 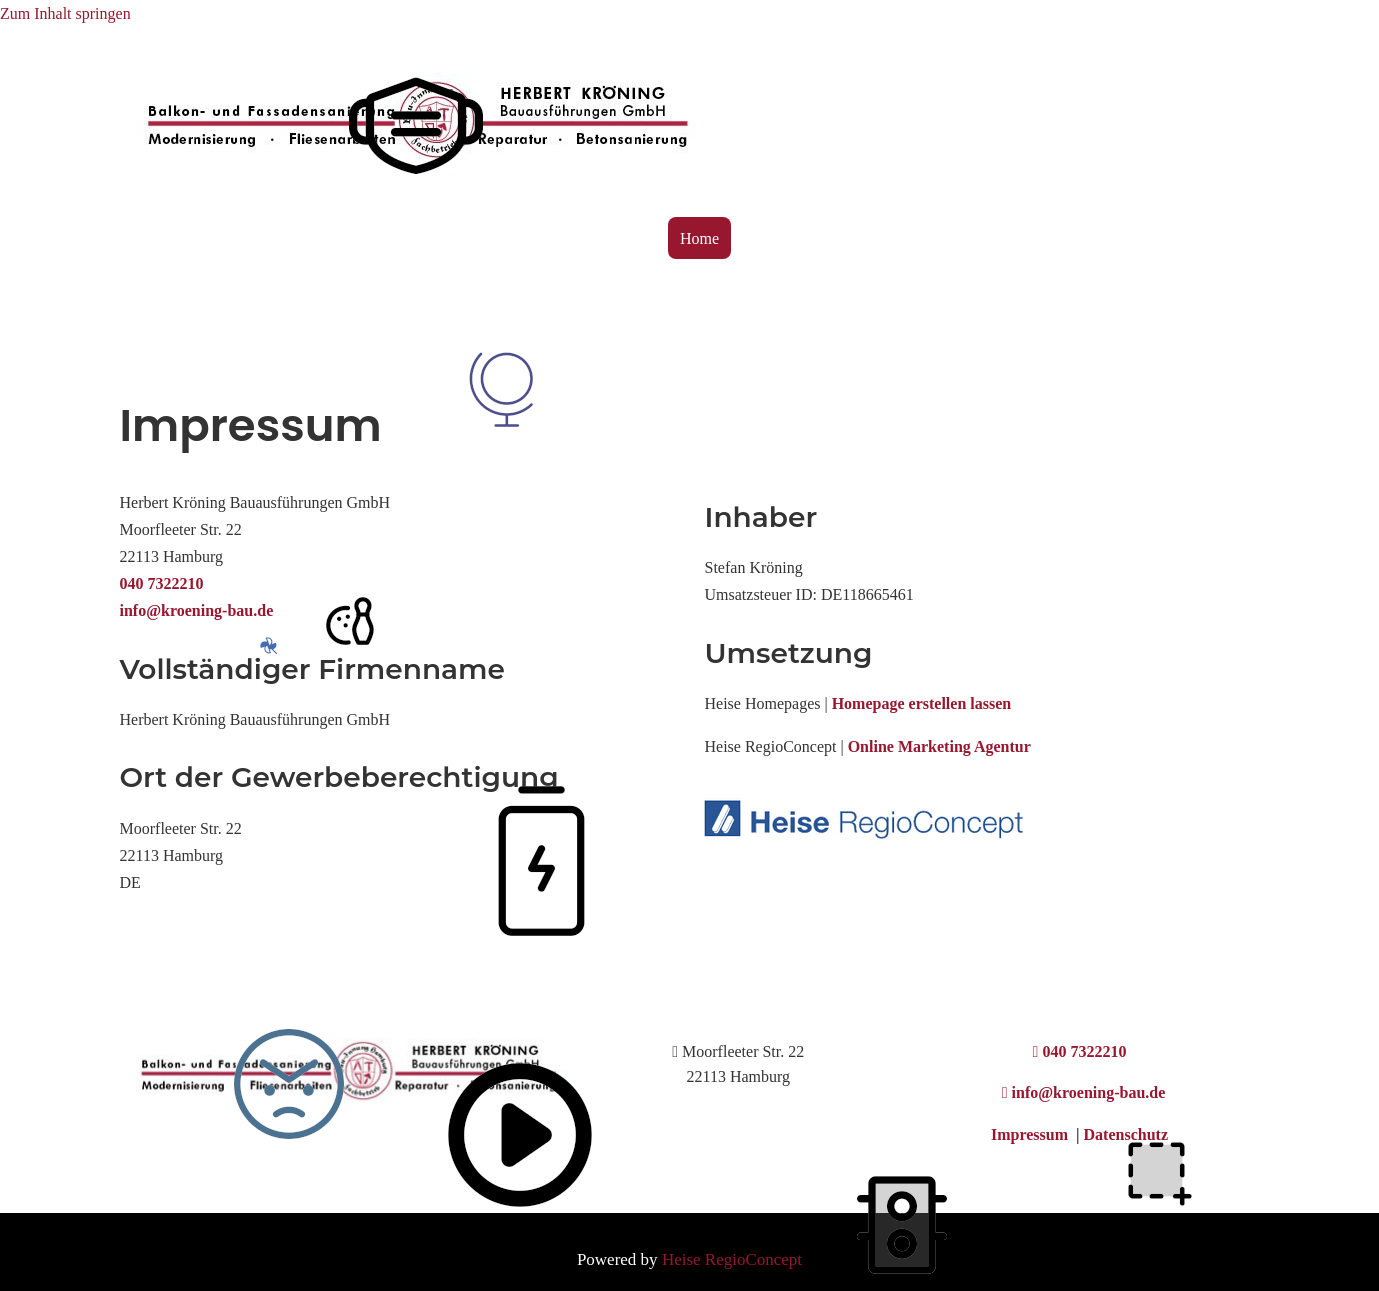 What do you see at coordinates (416, 128) in the screenshot?
I see `indicates mask required area or health guidelines` at bounding box center [416, 128].